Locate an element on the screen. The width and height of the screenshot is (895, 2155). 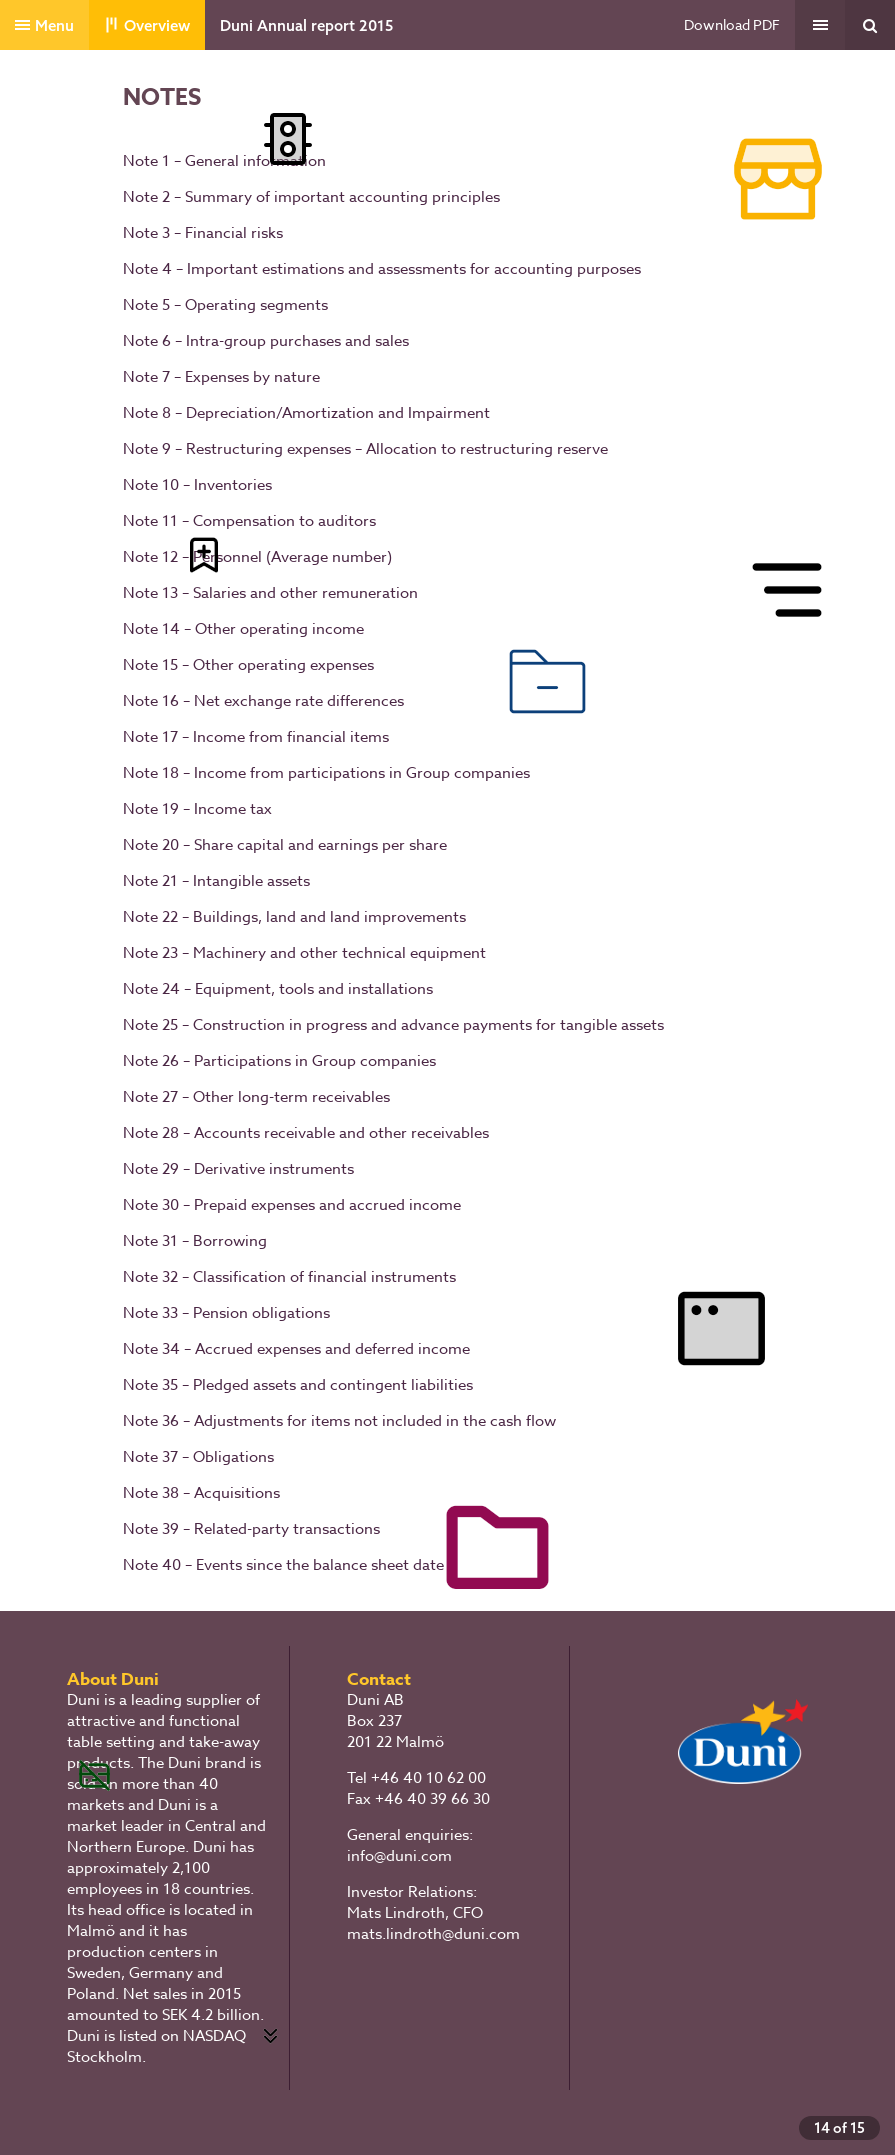
access the online store or marketplace is located at coordinates (778, 179).